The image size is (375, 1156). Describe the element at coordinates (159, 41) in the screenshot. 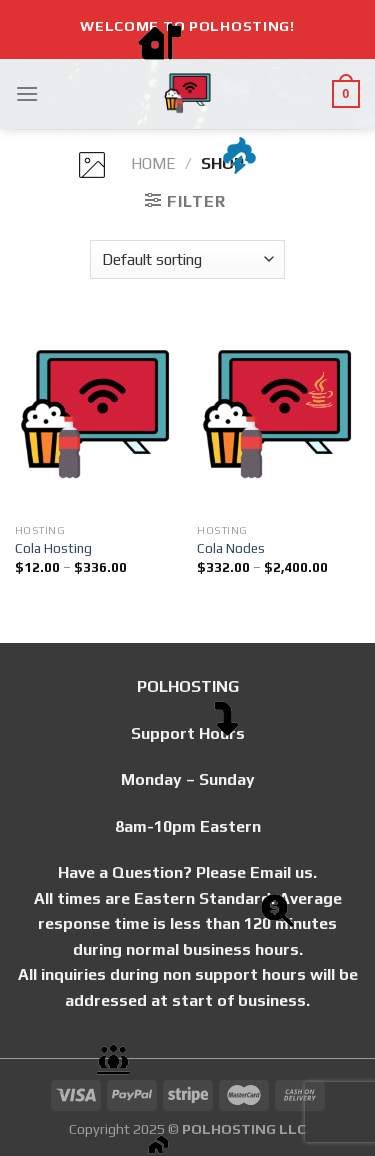

I see `view your home address or primary location` at that location.